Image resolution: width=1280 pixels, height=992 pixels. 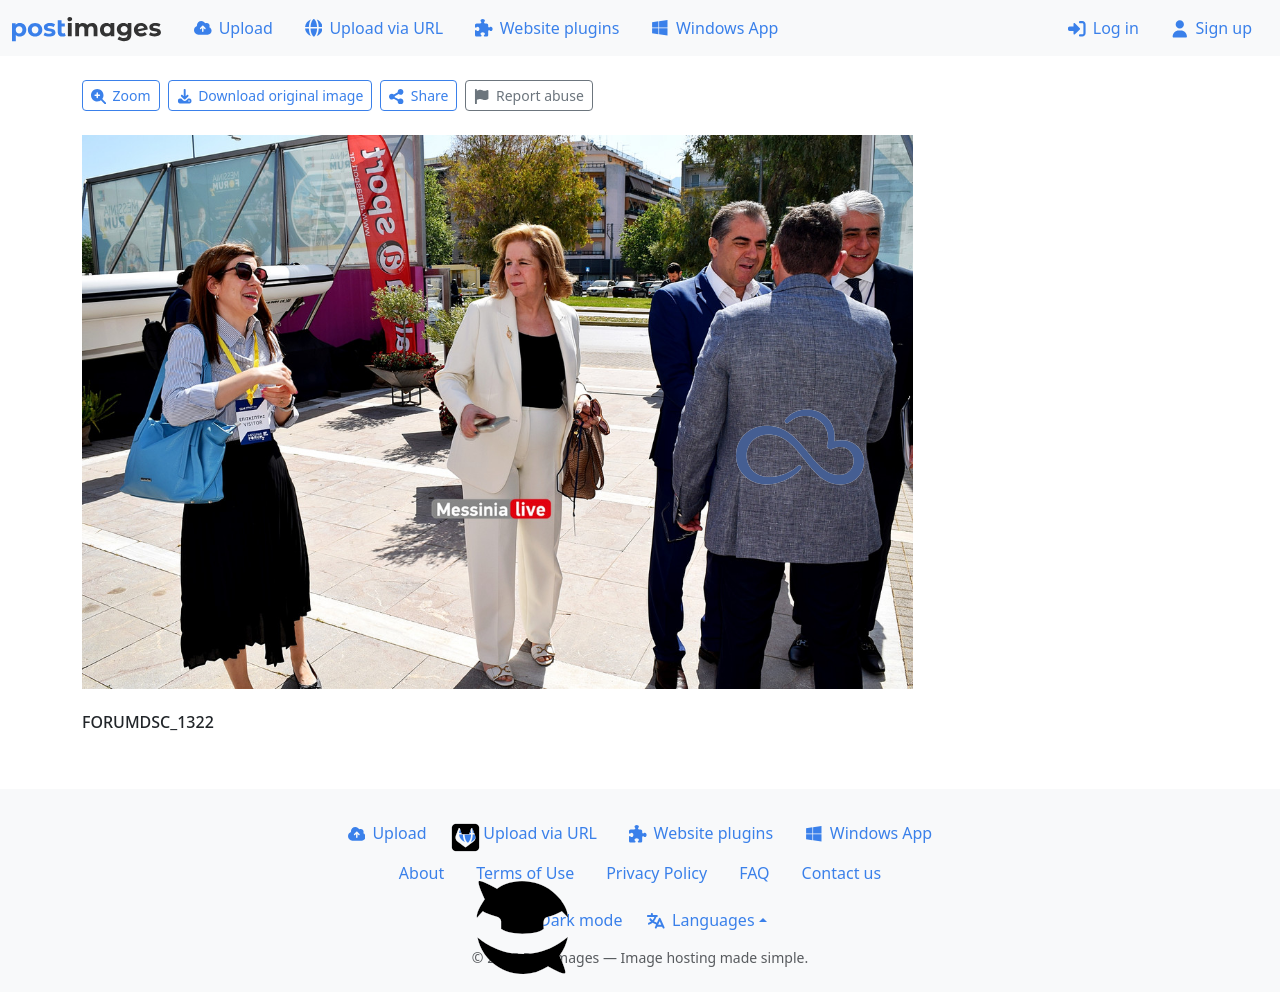 What do you see at coordinates (465, 837) in the screenshot?
I see `open GitLab repository` at bounding box center [465, 837].